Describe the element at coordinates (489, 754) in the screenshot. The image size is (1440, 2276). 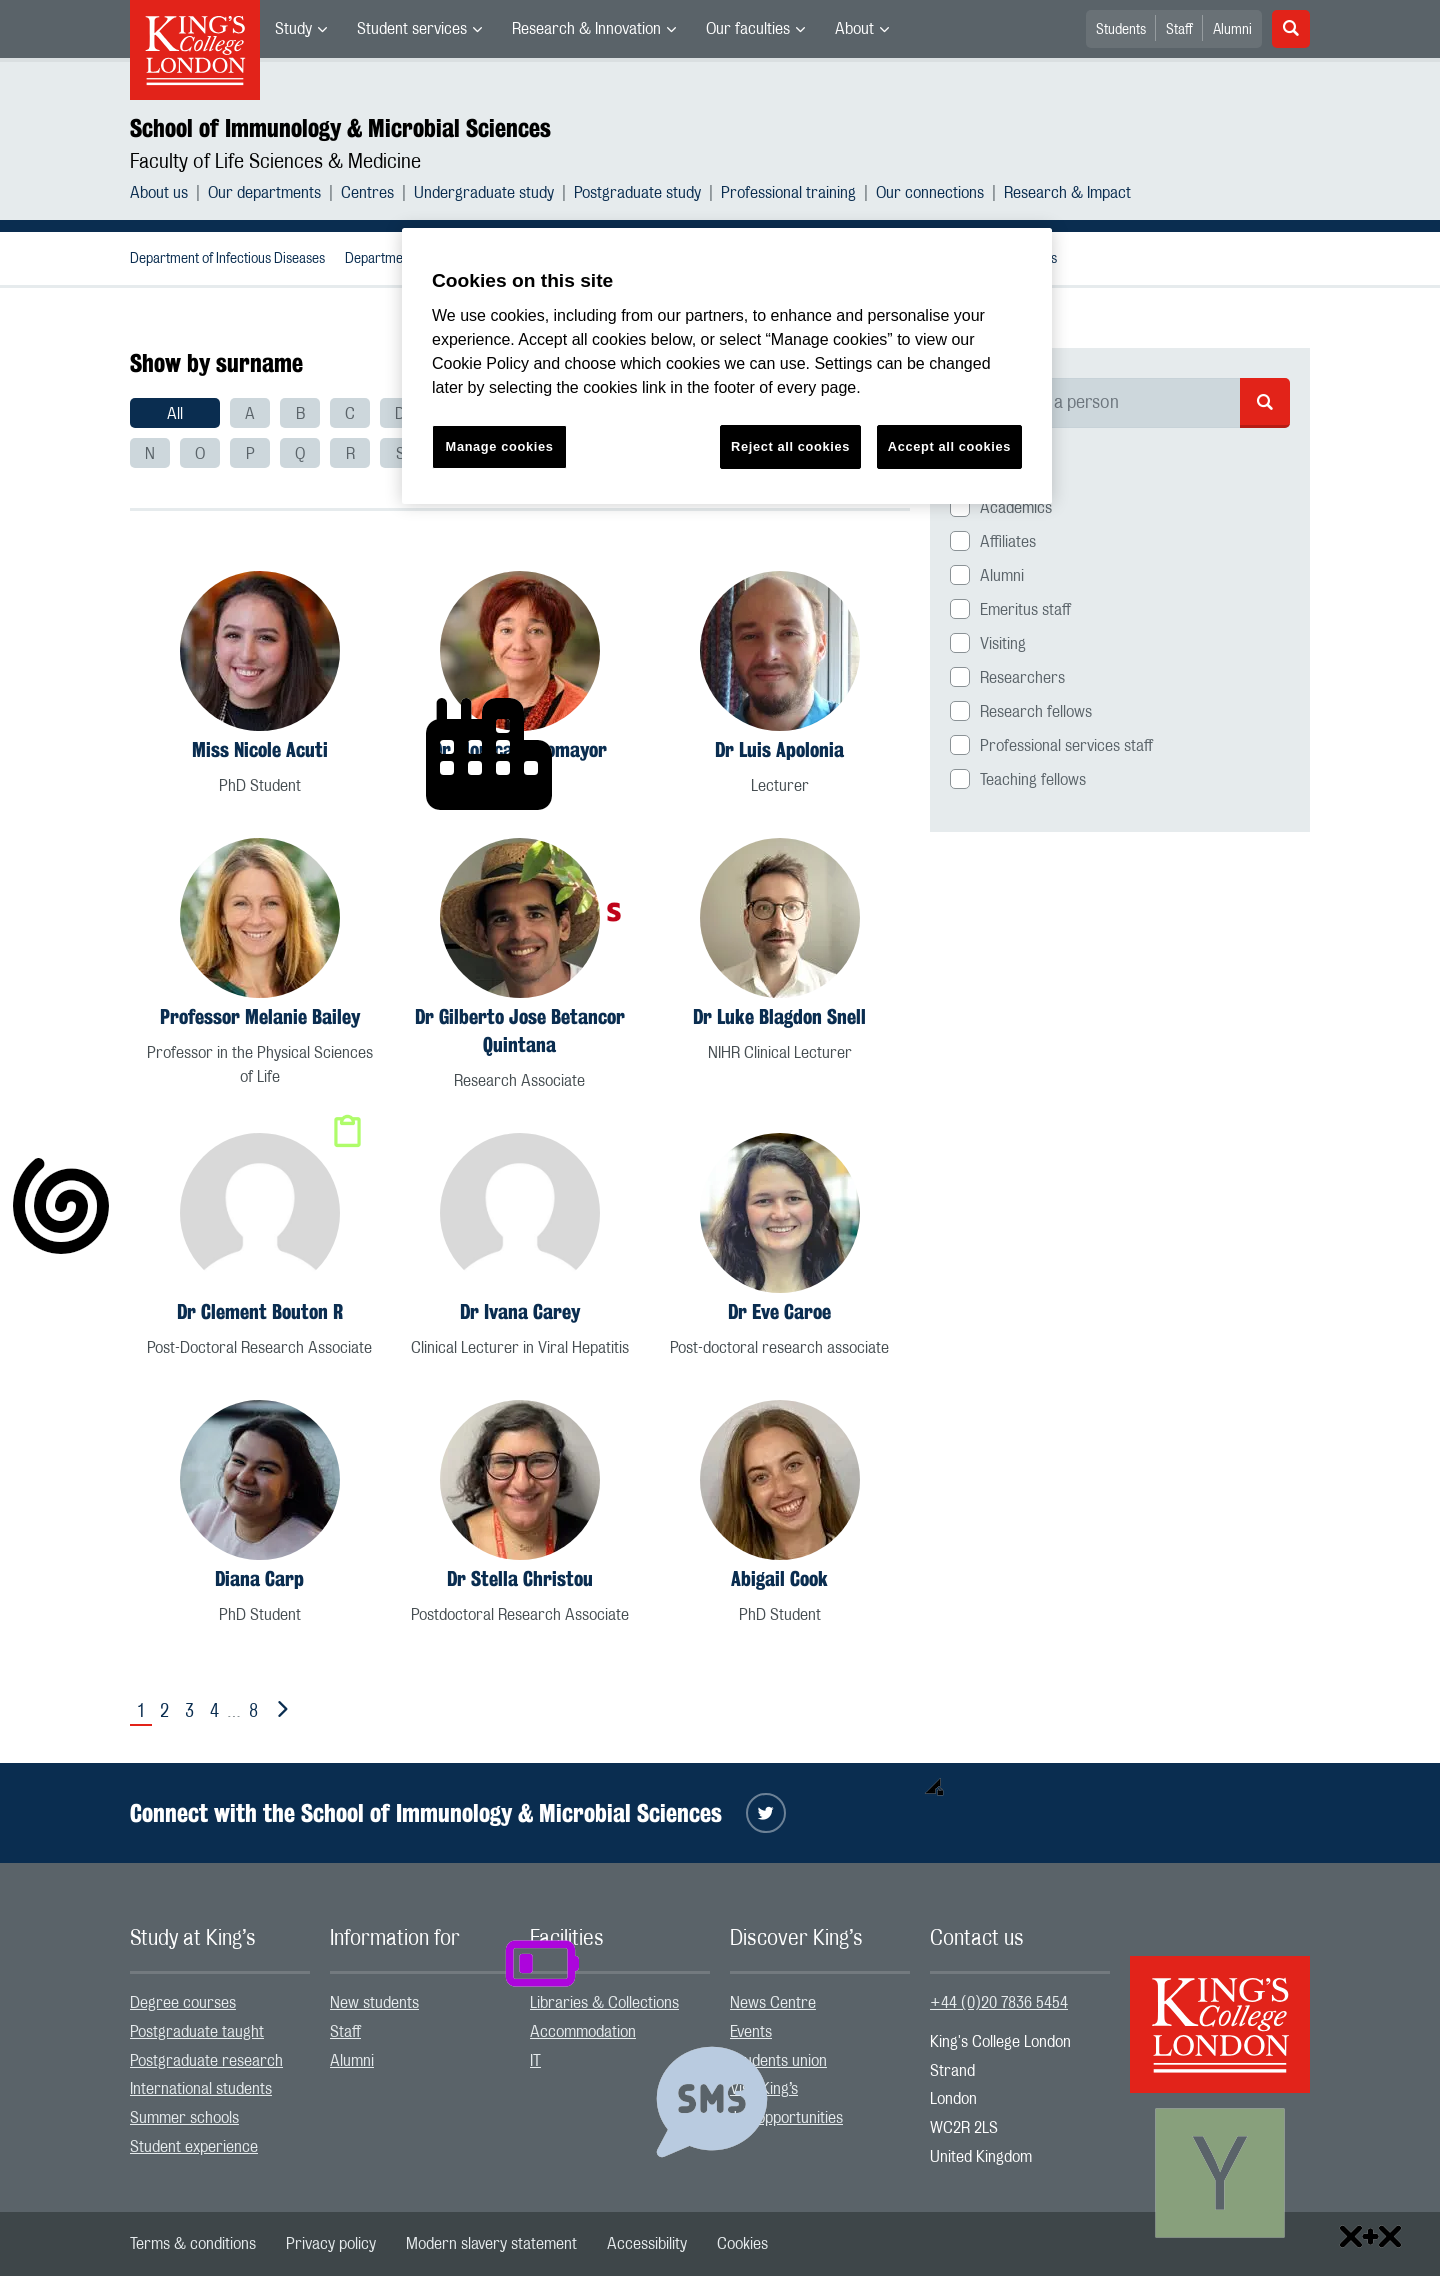
I see `view city or urban location` at that location.